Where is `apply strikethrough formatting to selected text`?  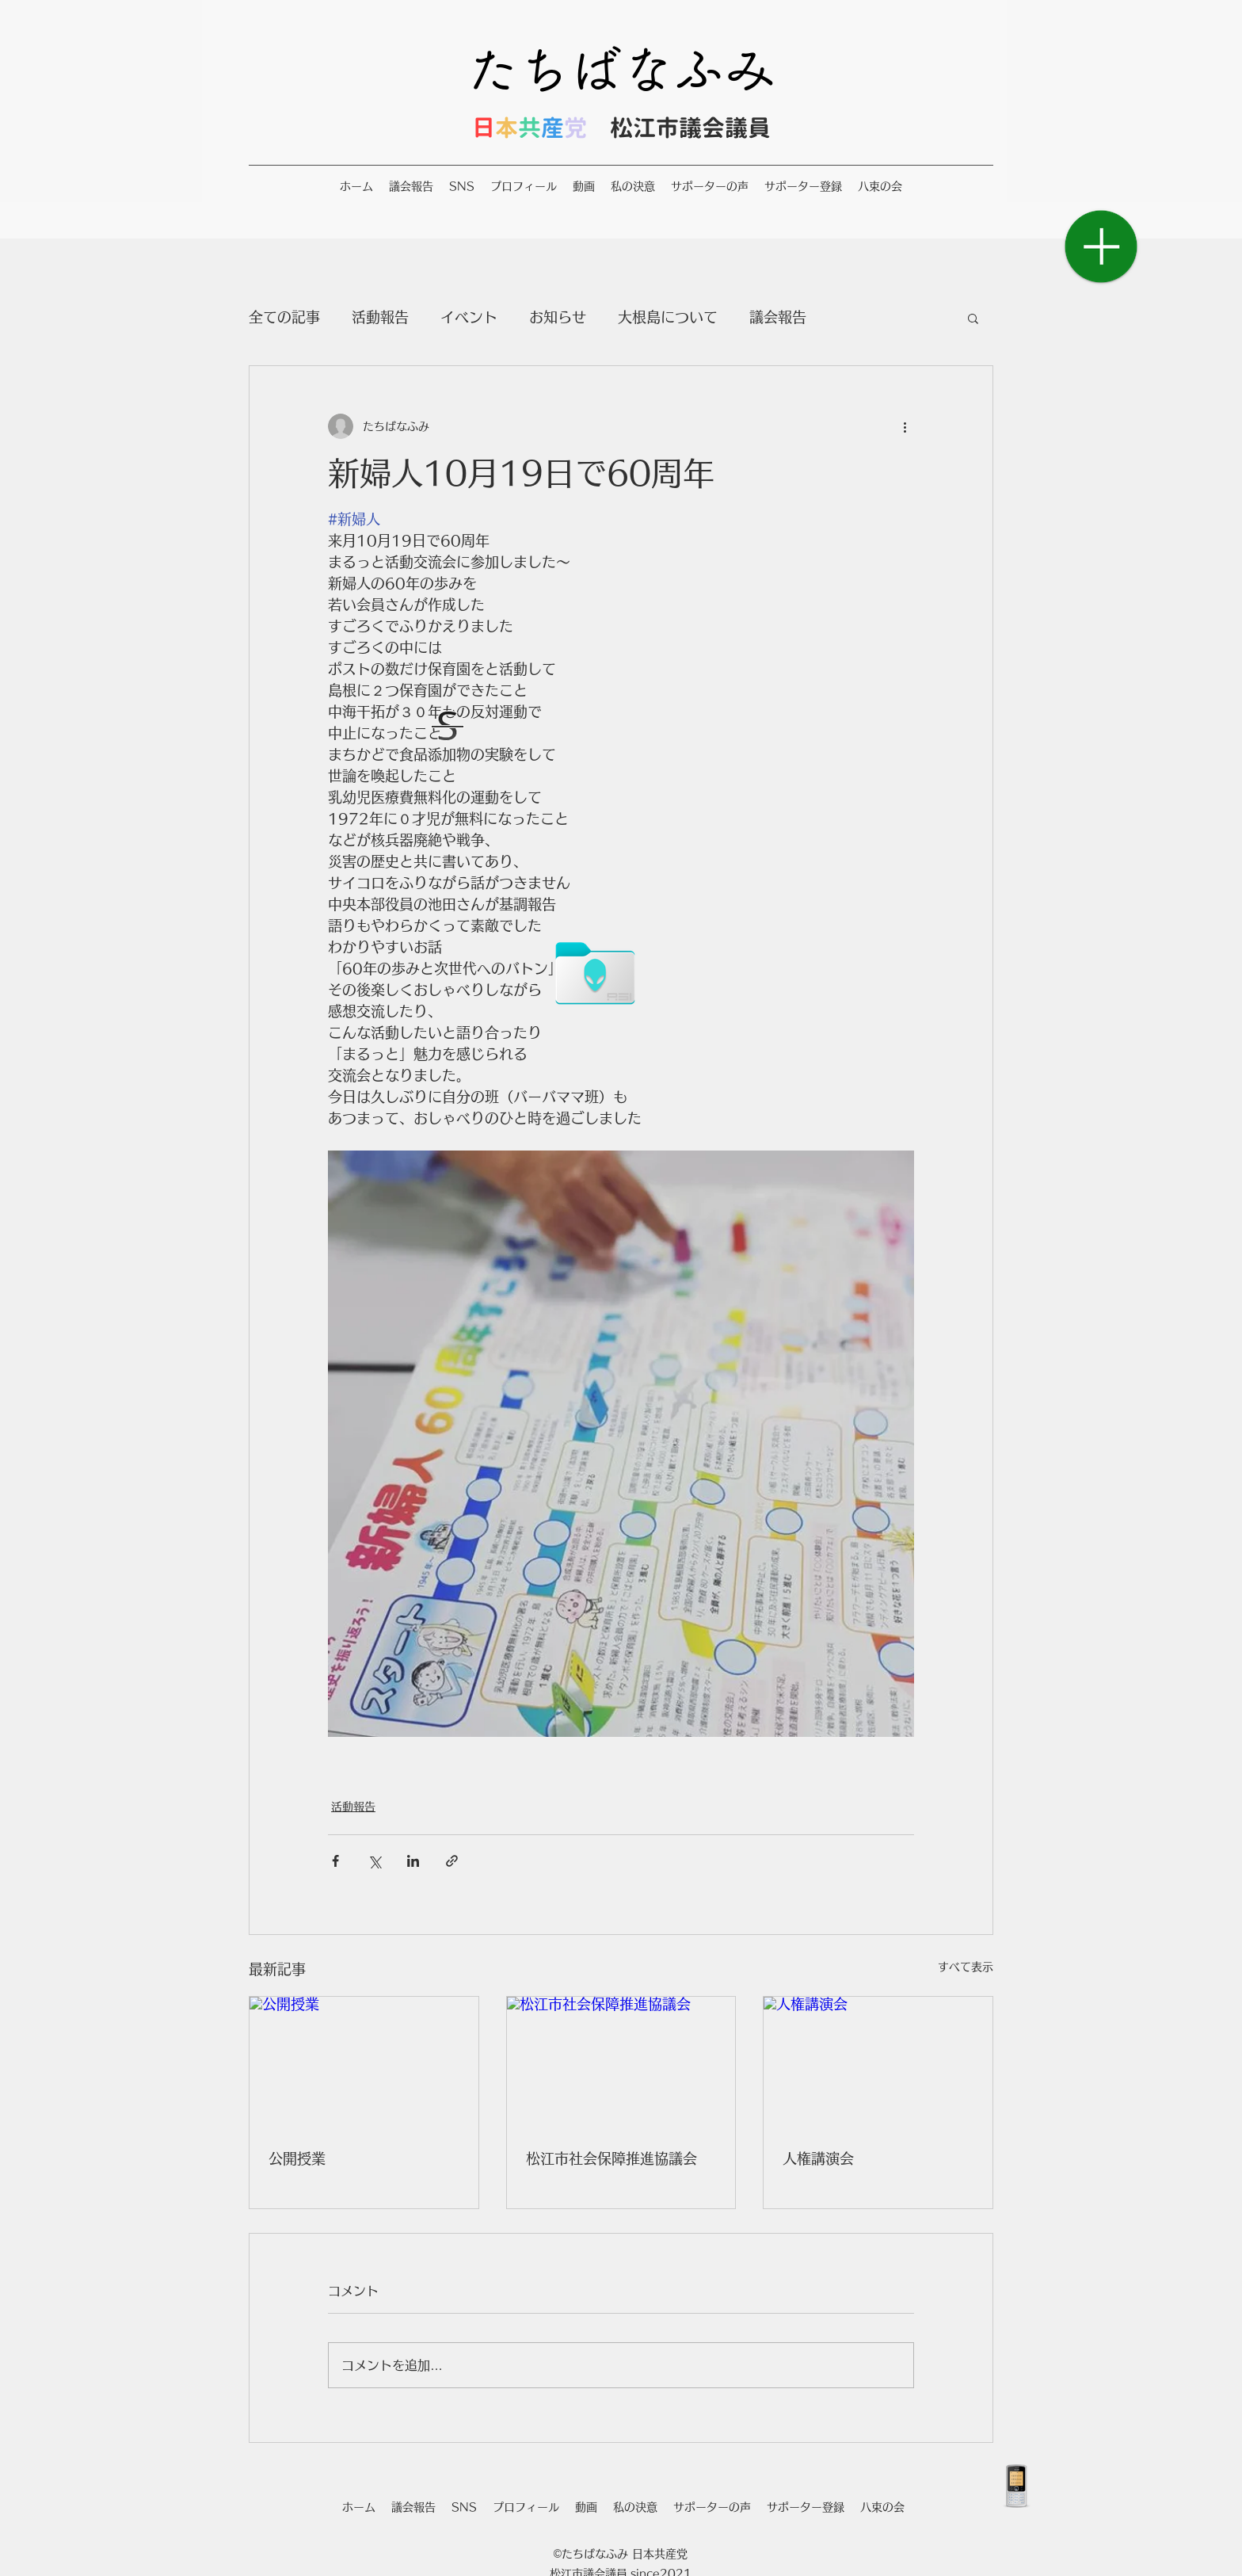
apply strikethrough formatting to selected text is located at coordinates (448, 727).